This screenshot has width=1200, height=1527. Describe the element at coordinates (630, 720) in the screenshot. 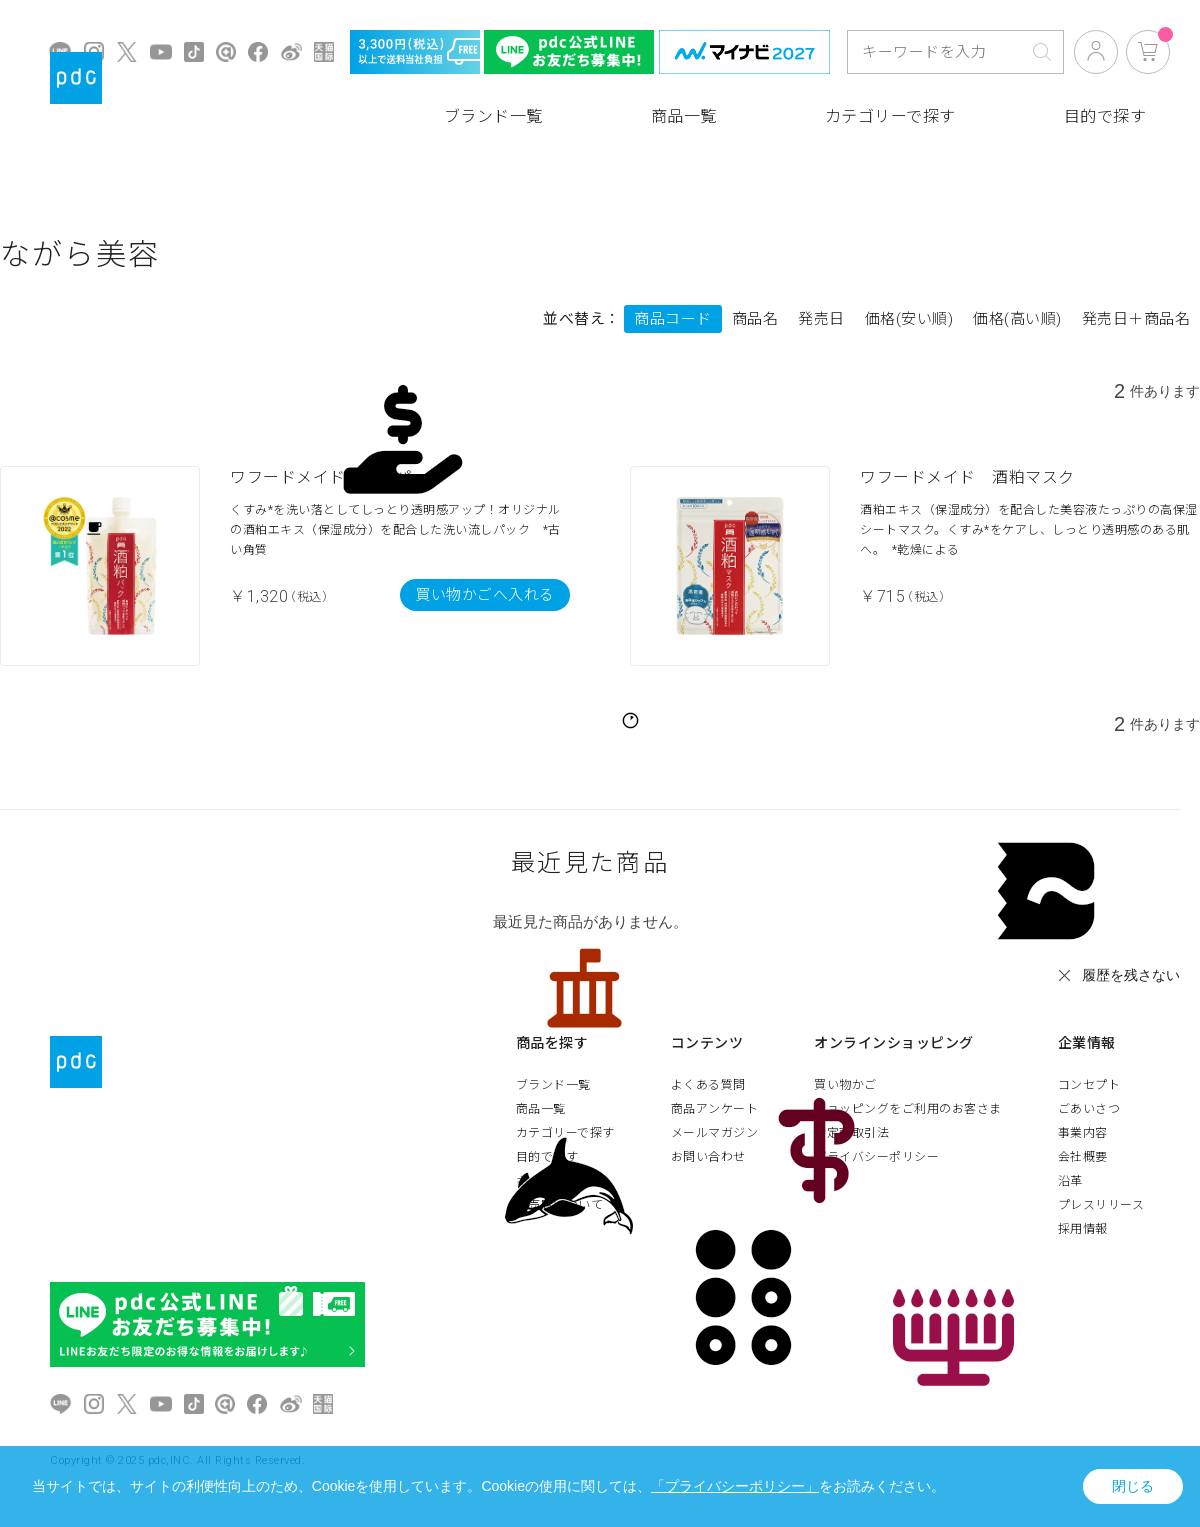

I see `indicates 25% progress or completion status` at that location.